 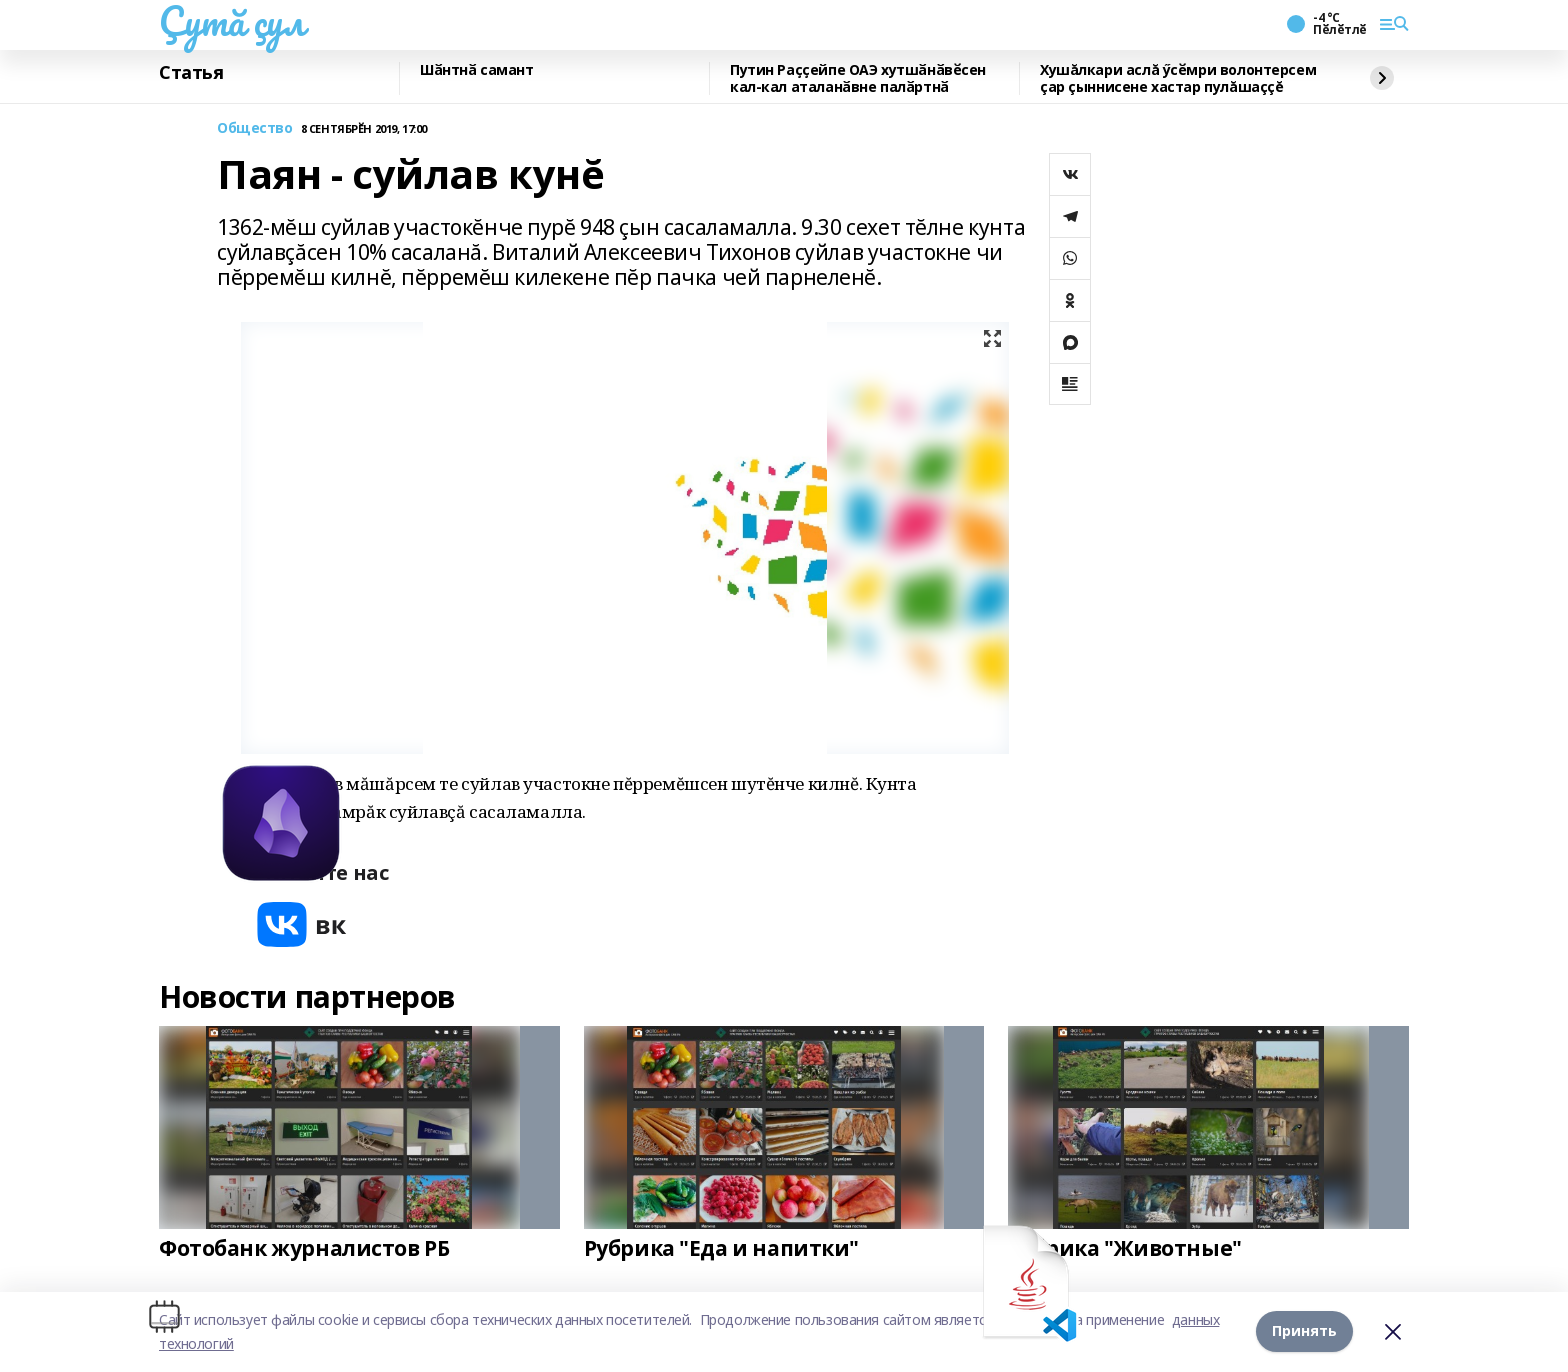 What do you see at coordinates (1026, 1284) in the screenshot?
I see `open a Java file in Visual Studio Code` at bounding box center [1026, 1284].